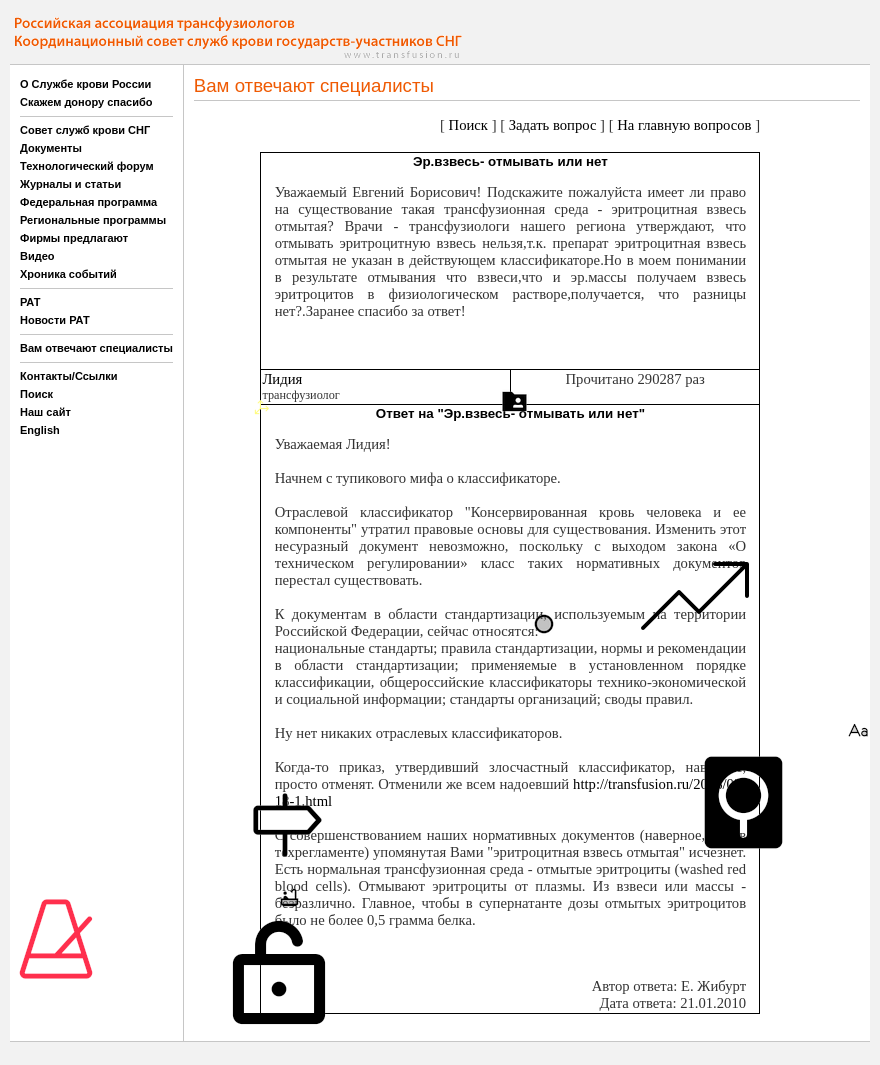  Describe the element at coordinates (544, 624) in the screenshot. I see `indicates recording is available or ready` at that location.